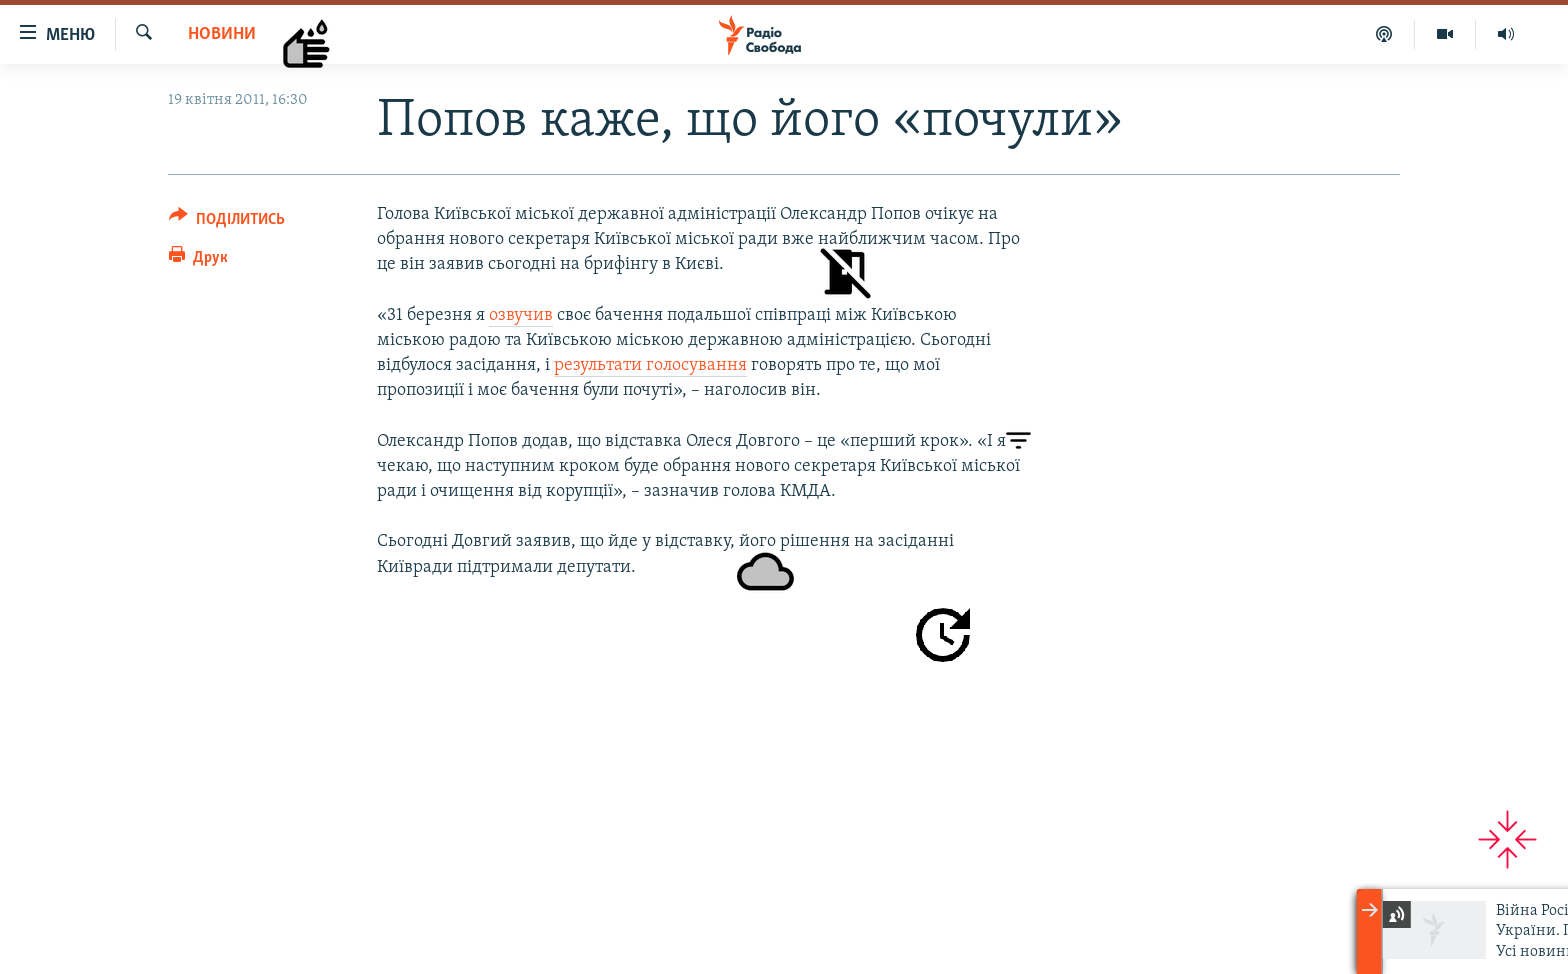  What do you see at coordinates (307, 43) in the screenshot?
I see `indicates a handwashing station or restroom nearby` at bounding box center [307, 43].